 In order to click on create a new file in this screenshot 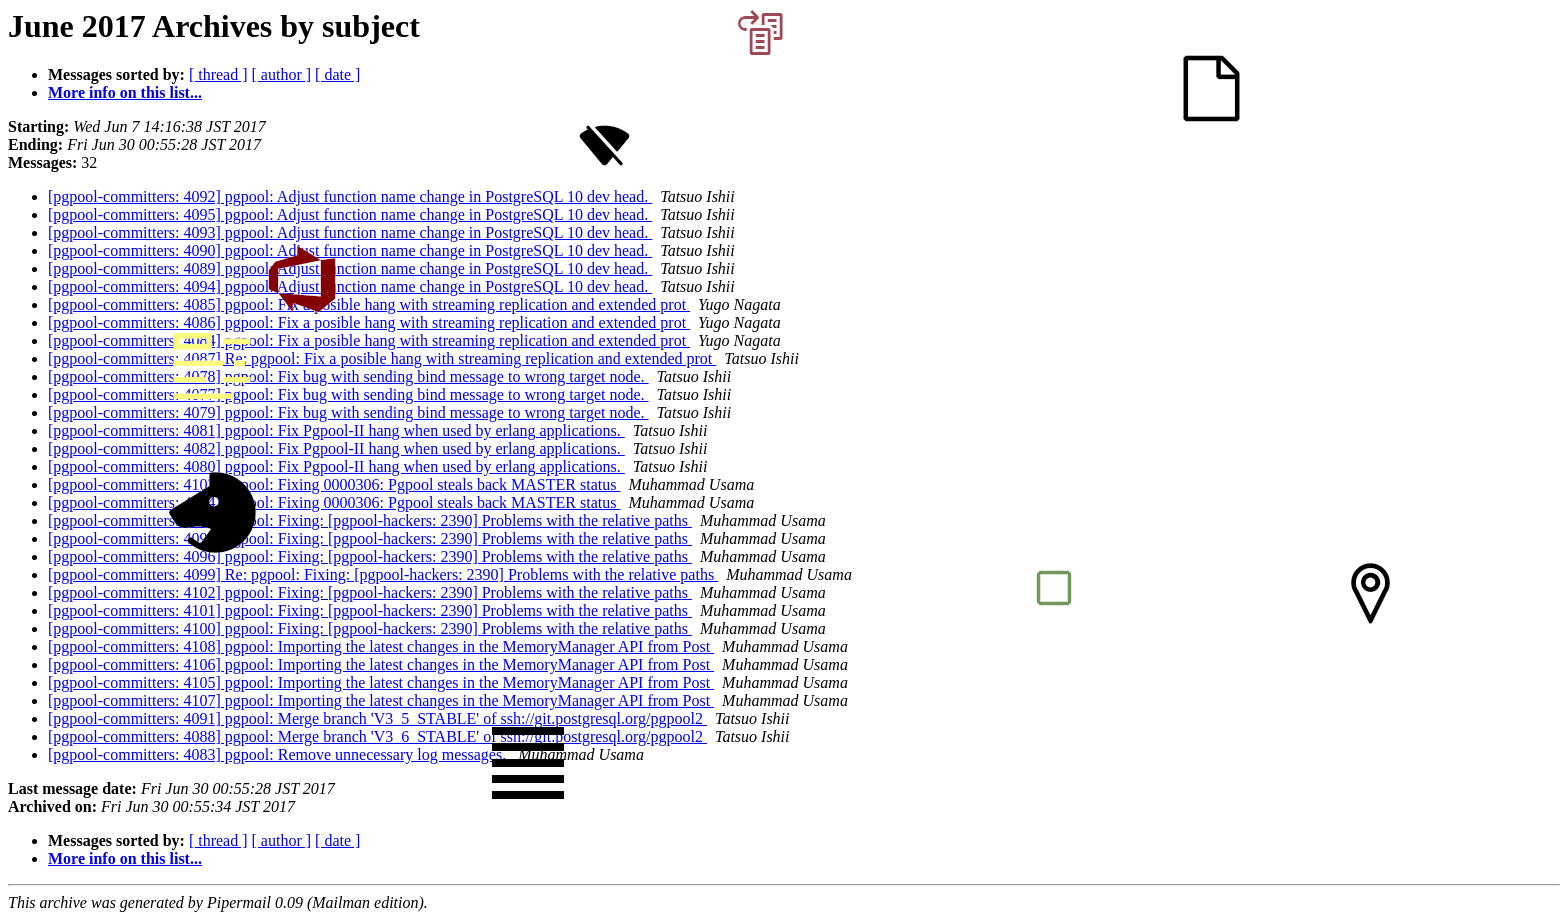, I will do `click(1211, 88)`.